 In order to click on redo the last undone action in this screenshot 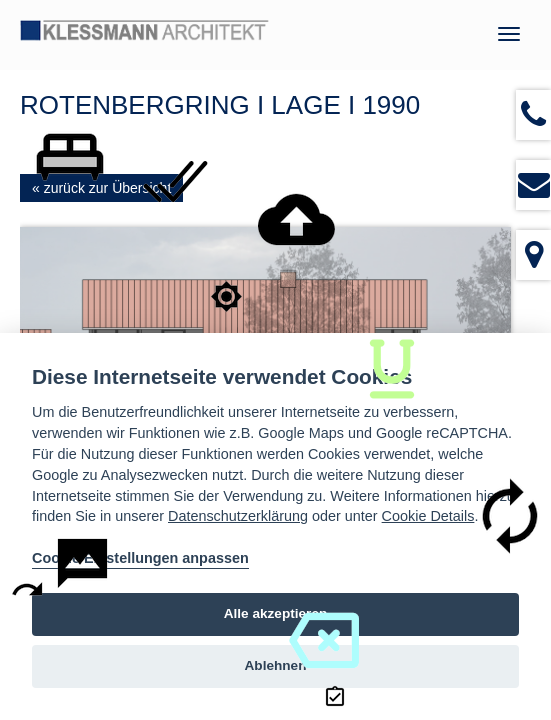, I will do `click(27, 589)`.